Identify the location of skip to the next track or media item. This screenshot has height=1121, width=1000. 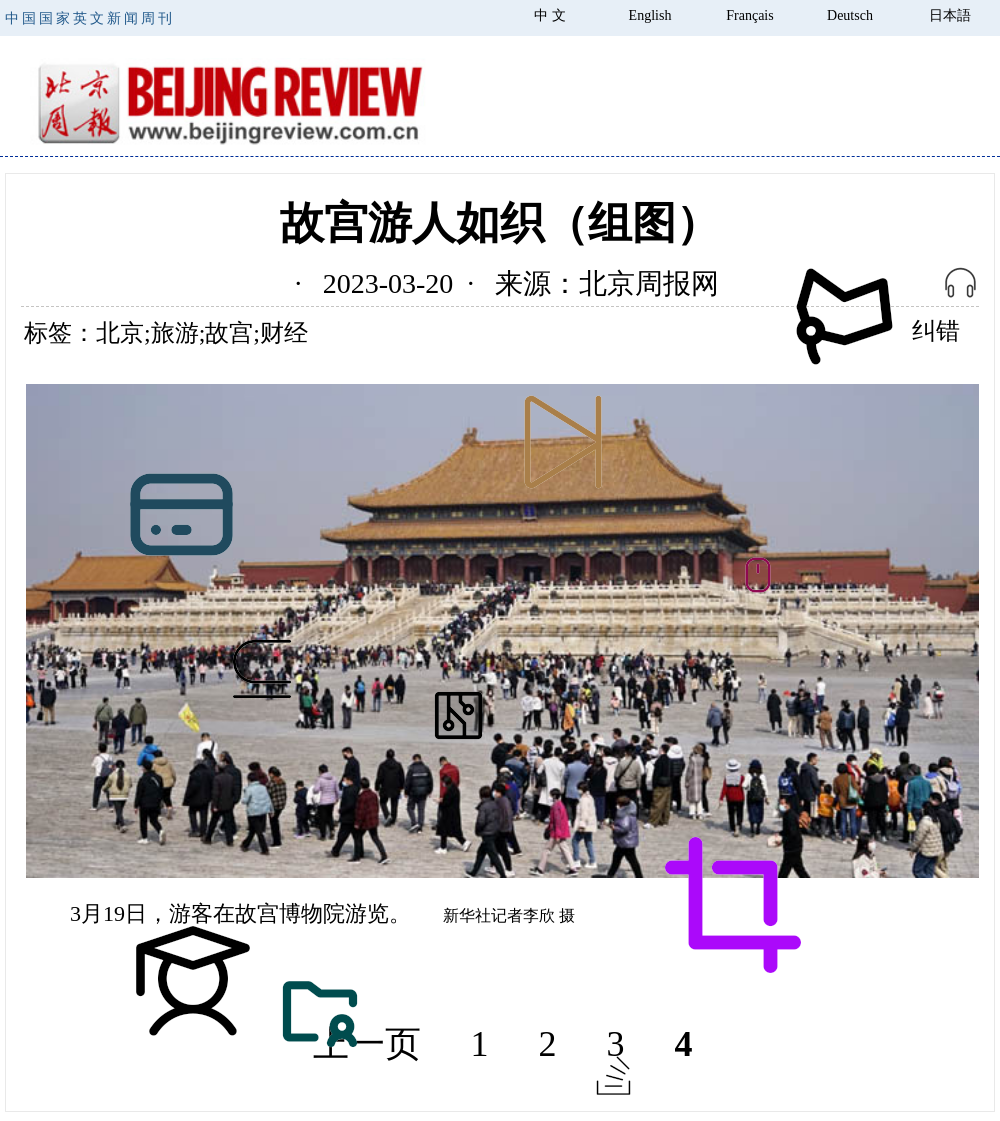
(563, 442).